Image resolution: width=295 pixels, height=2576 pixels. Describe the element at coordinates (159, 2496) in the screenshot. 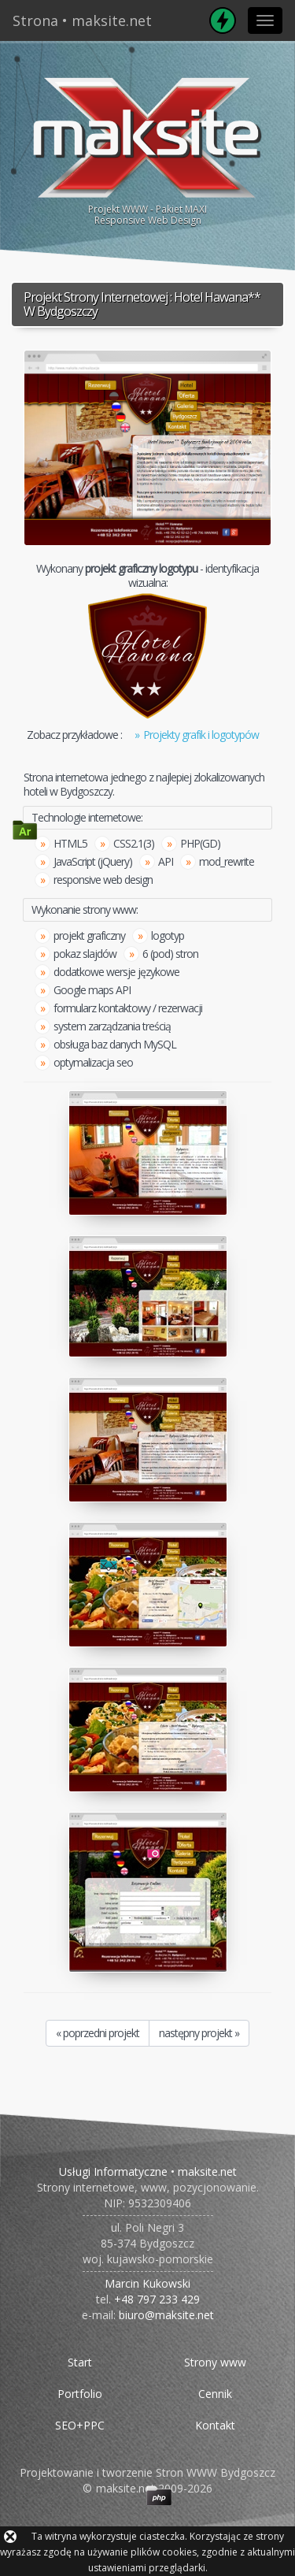

I see `folder containing php files` at that location.